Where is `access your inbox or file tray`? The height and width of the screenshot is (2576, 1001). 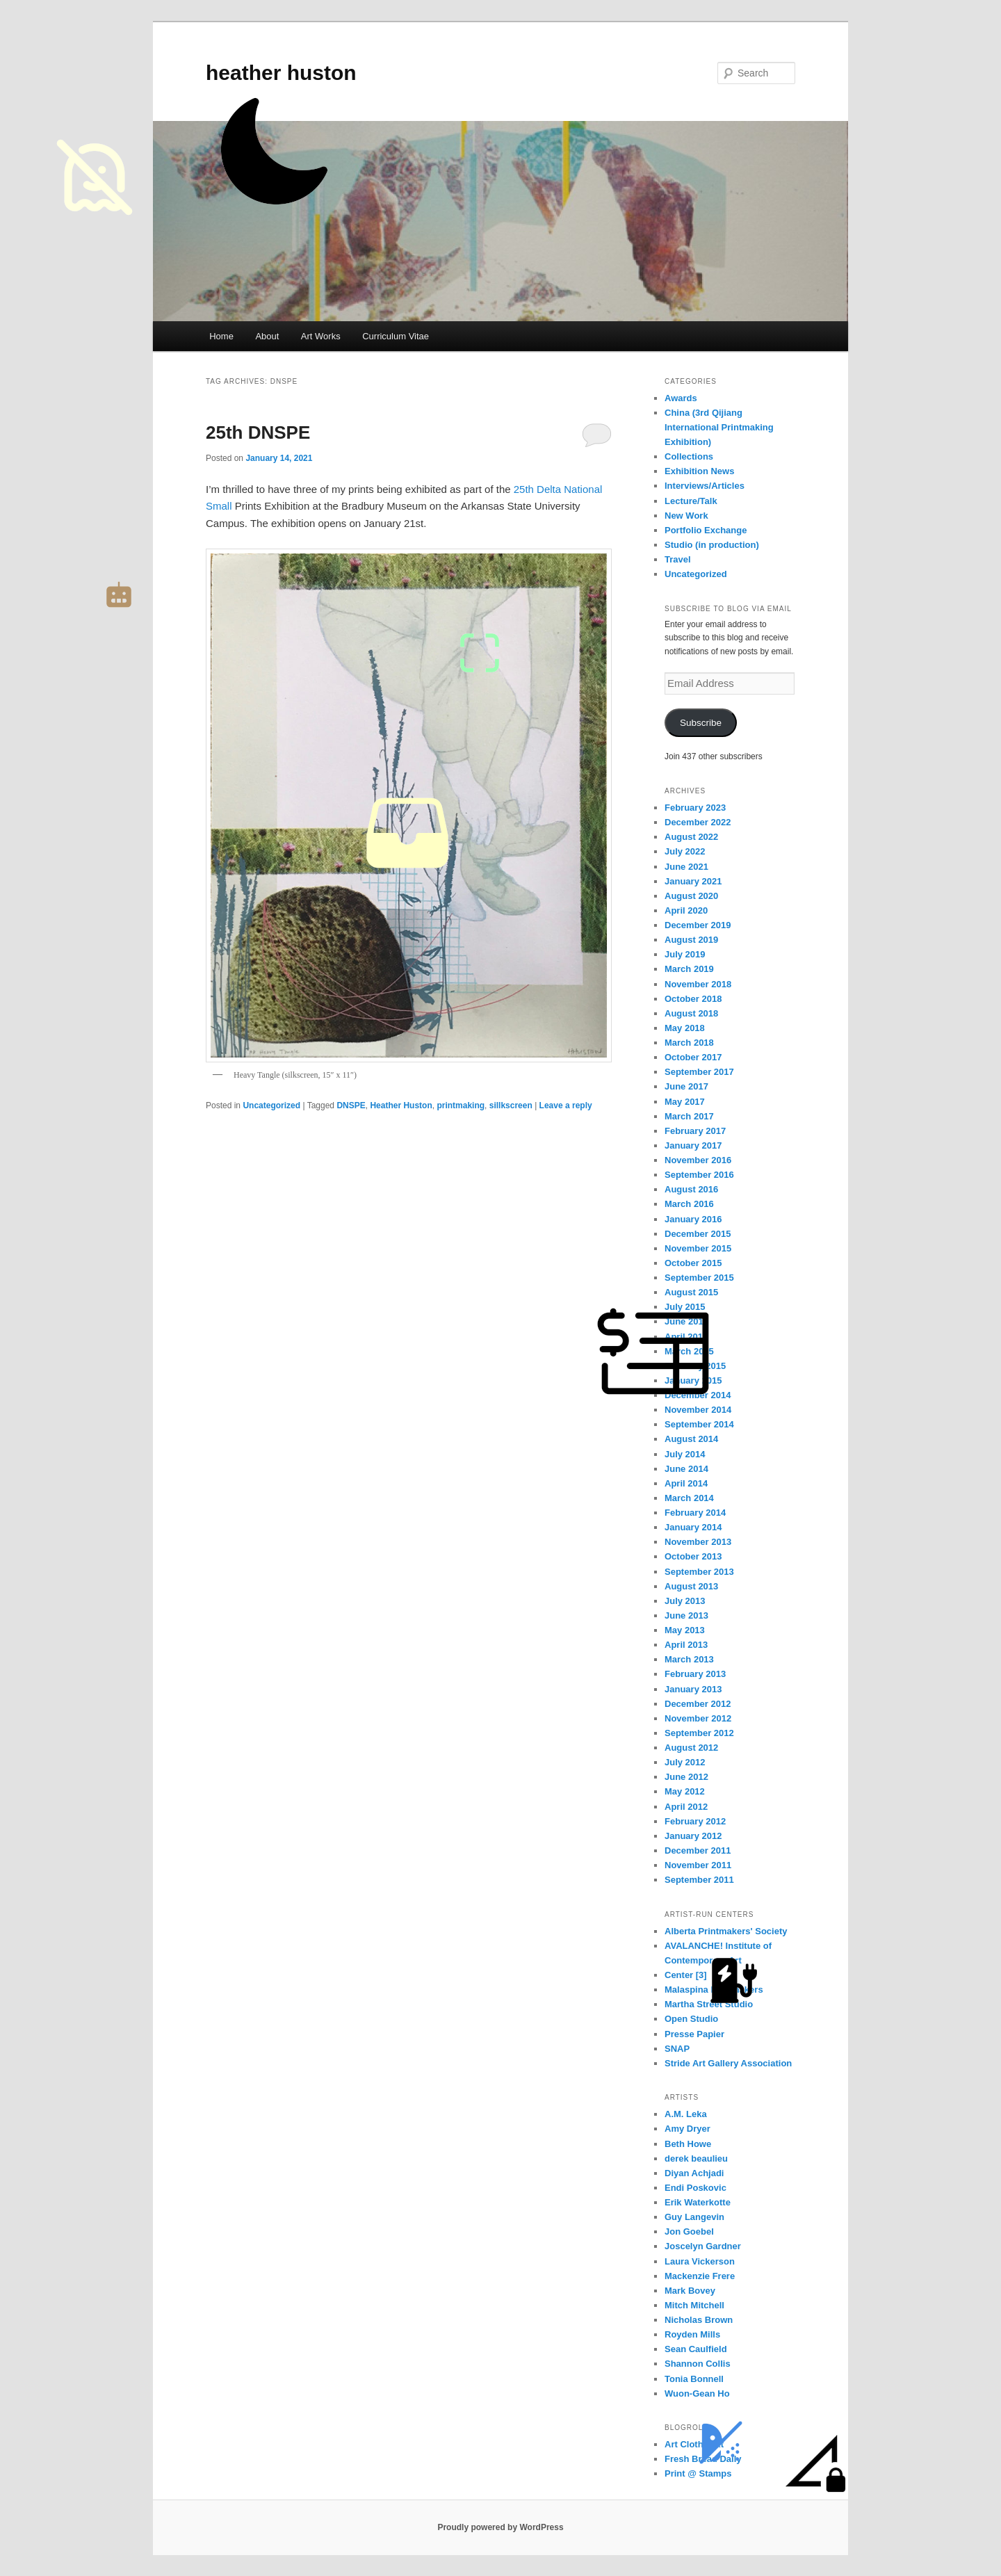 access your inbox or file tray is located at coordinates (407, 833).